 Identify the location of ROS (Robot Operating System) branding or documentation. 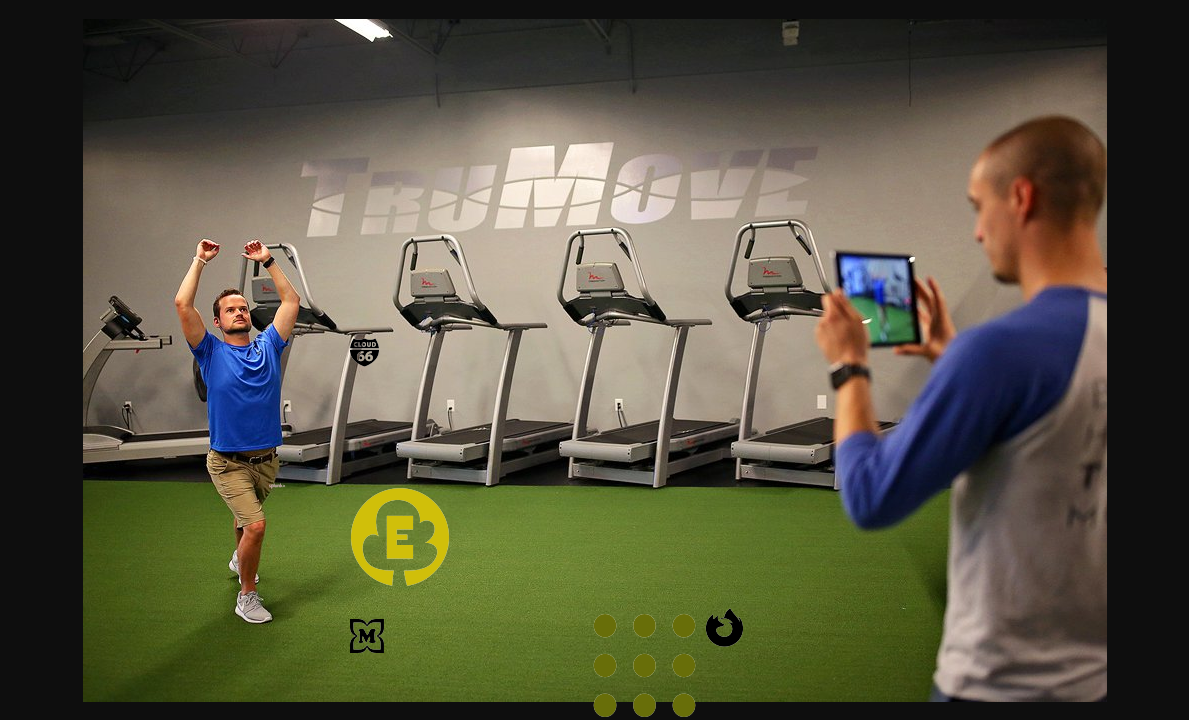
(644, 665).